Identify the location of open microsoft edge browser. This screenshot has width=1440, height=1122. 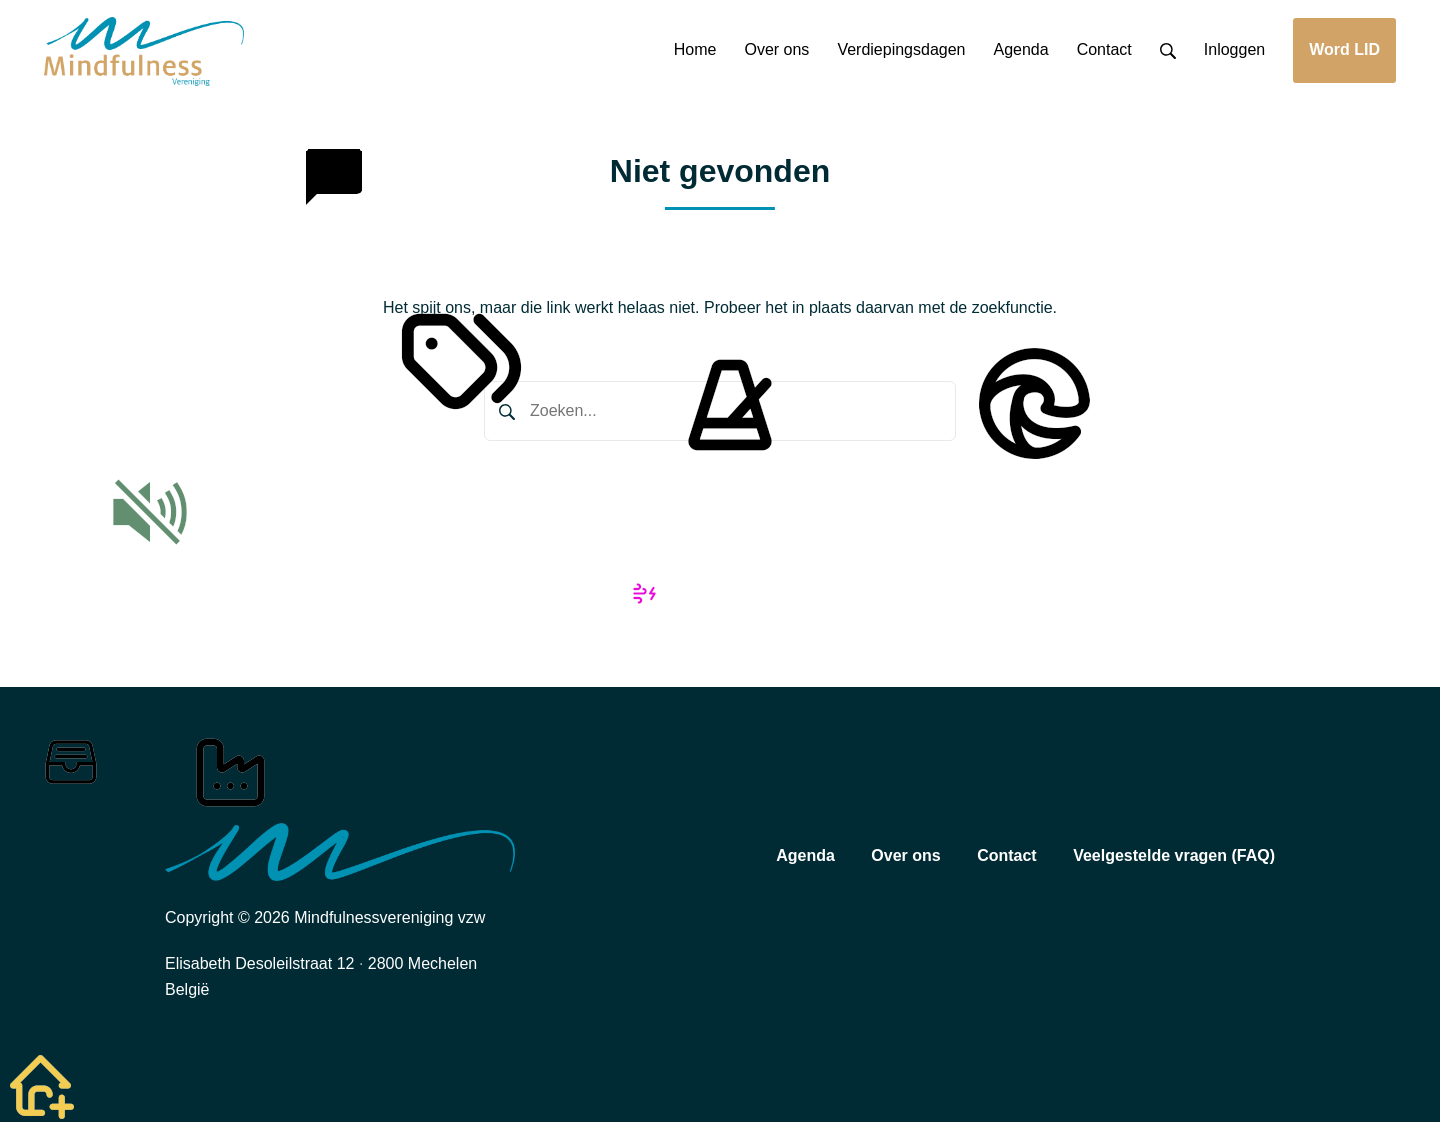
(1034, 403).